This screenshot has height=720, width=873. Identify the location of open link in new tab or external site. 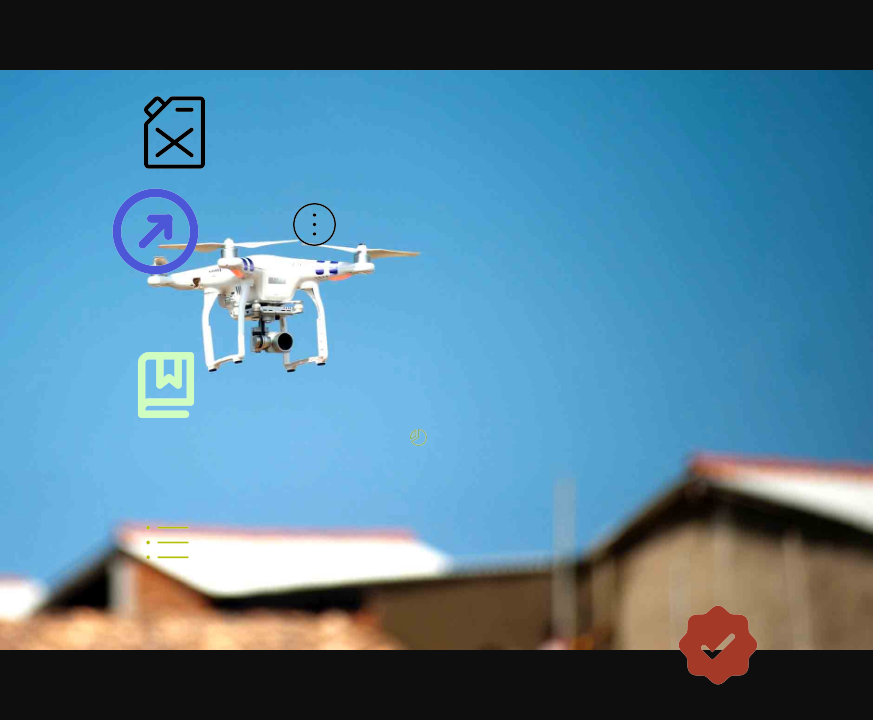
(155, 231).